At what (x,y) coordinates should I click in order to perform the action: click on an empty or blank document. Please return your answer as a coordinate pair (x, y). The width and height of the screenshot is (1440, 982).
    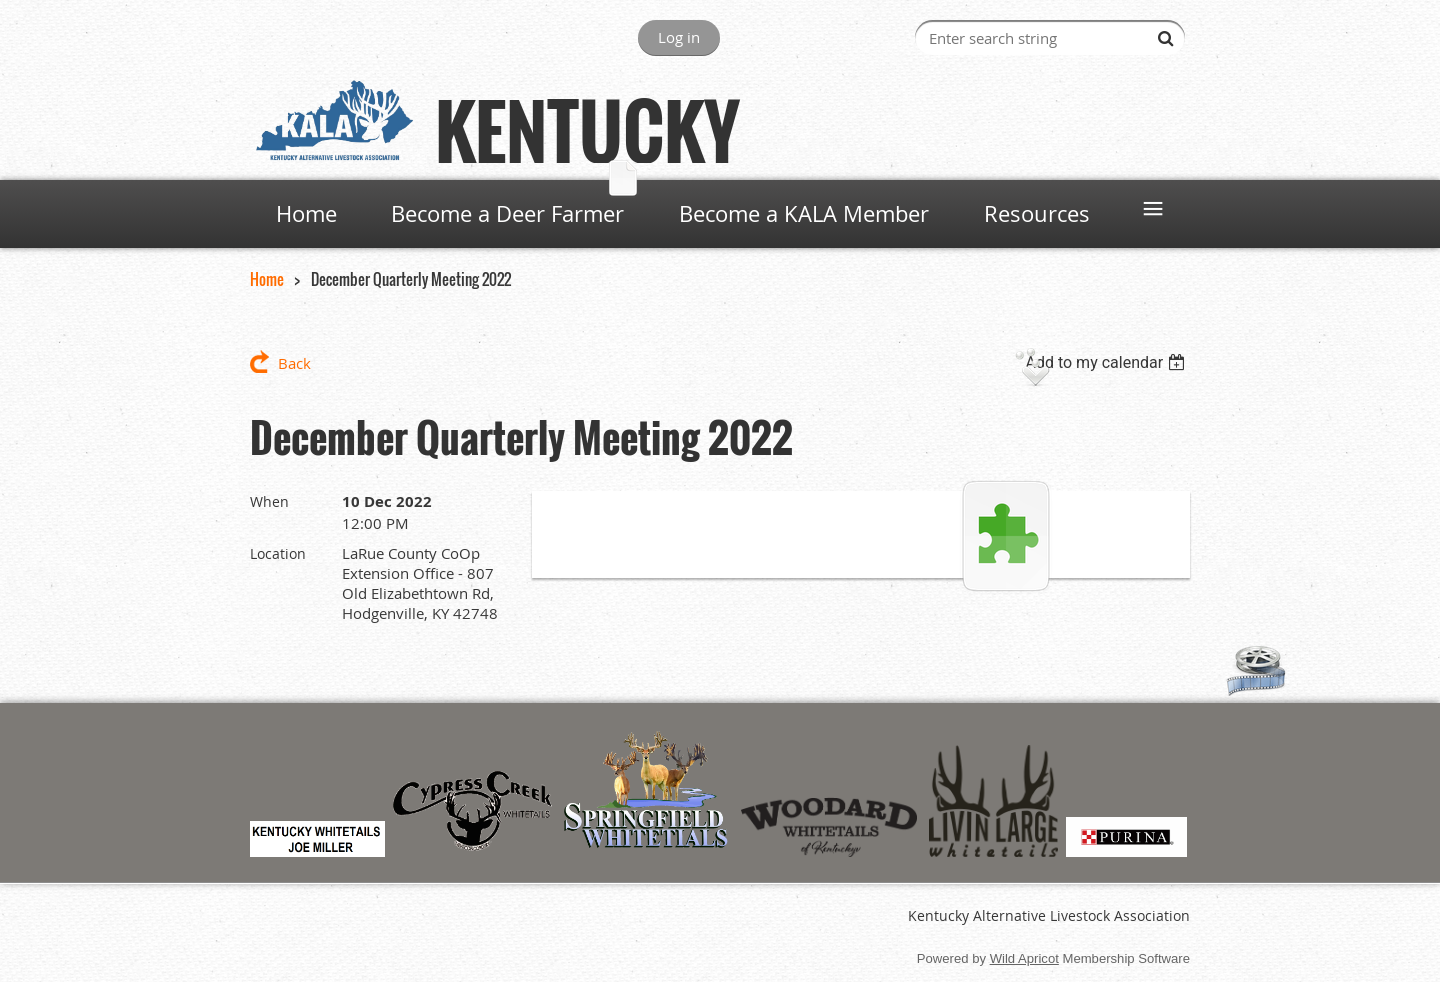
    Looking at the image, I should click on (623, 178).